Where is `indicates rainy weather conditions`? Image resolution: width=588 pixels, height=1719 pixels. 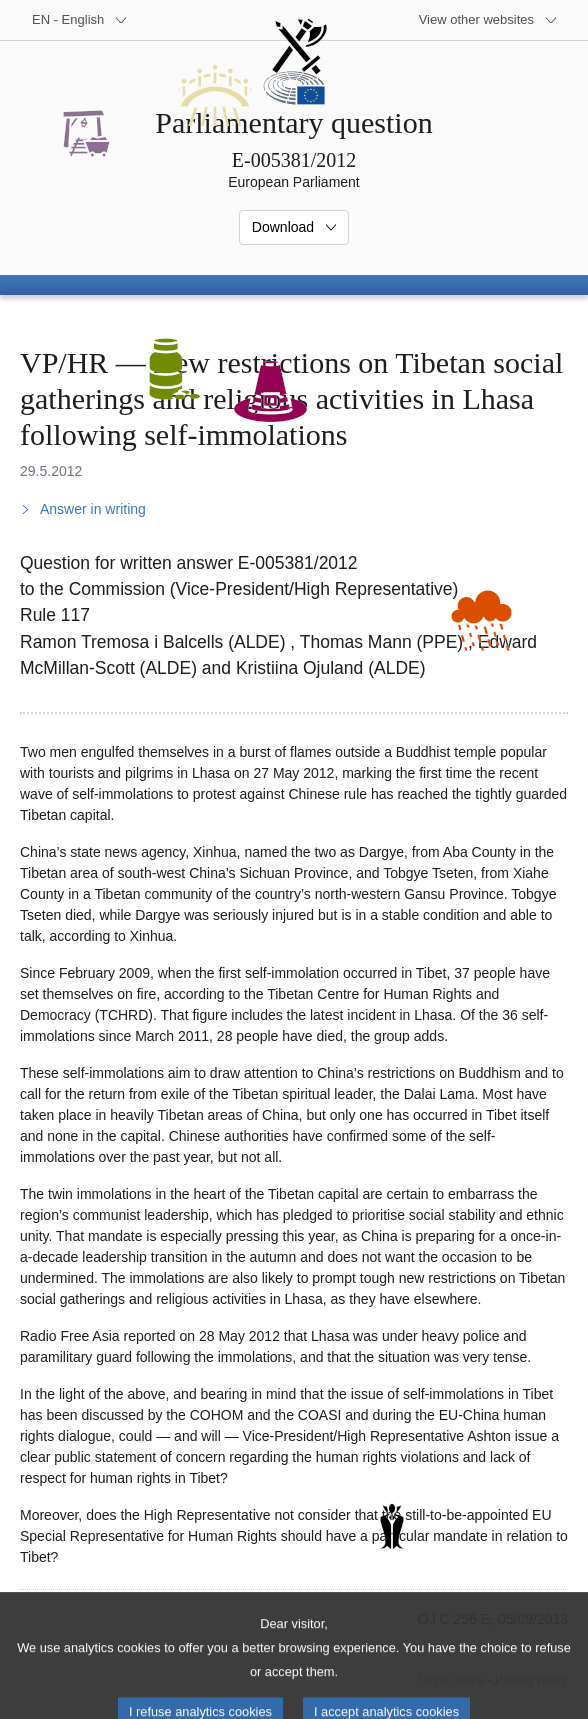 indicates rainy weather conditions is located at coordinates (481, 620).